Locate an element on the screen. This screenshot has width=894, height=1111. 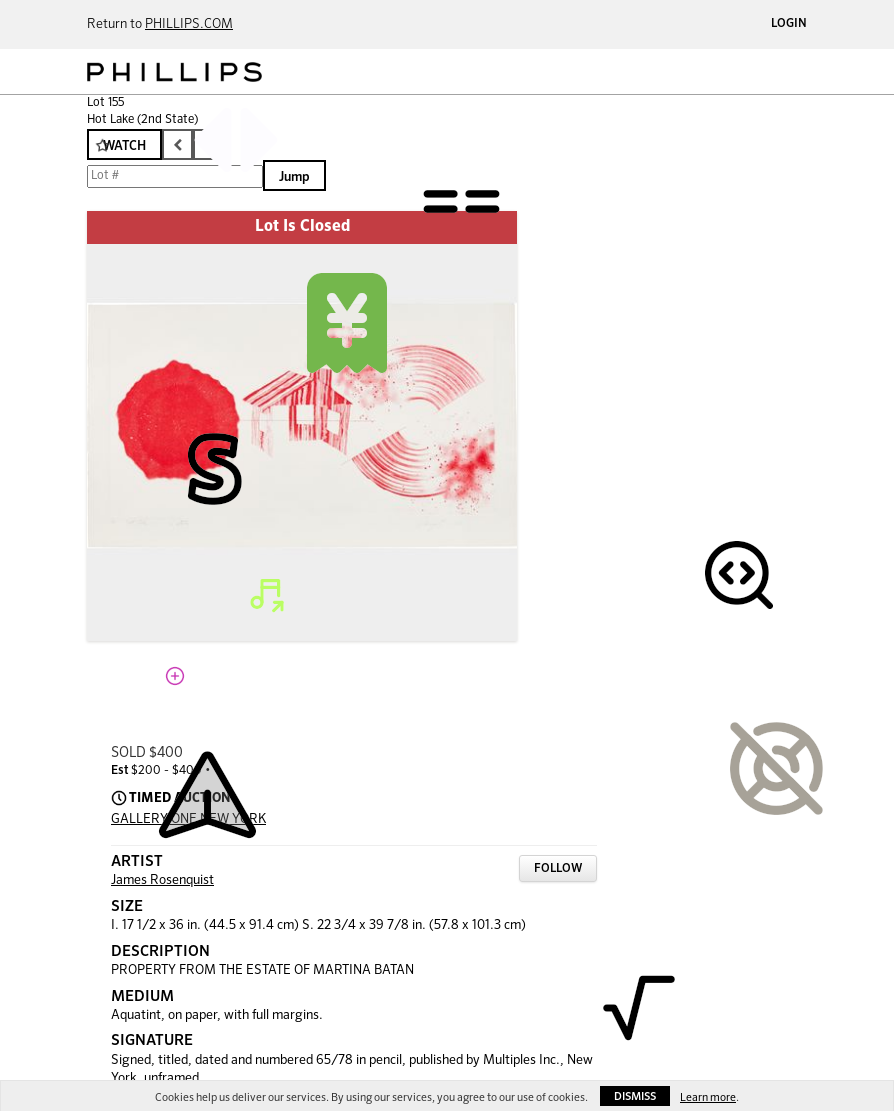
access square root or radical function in calculator is located at coordinates (639, 1008).